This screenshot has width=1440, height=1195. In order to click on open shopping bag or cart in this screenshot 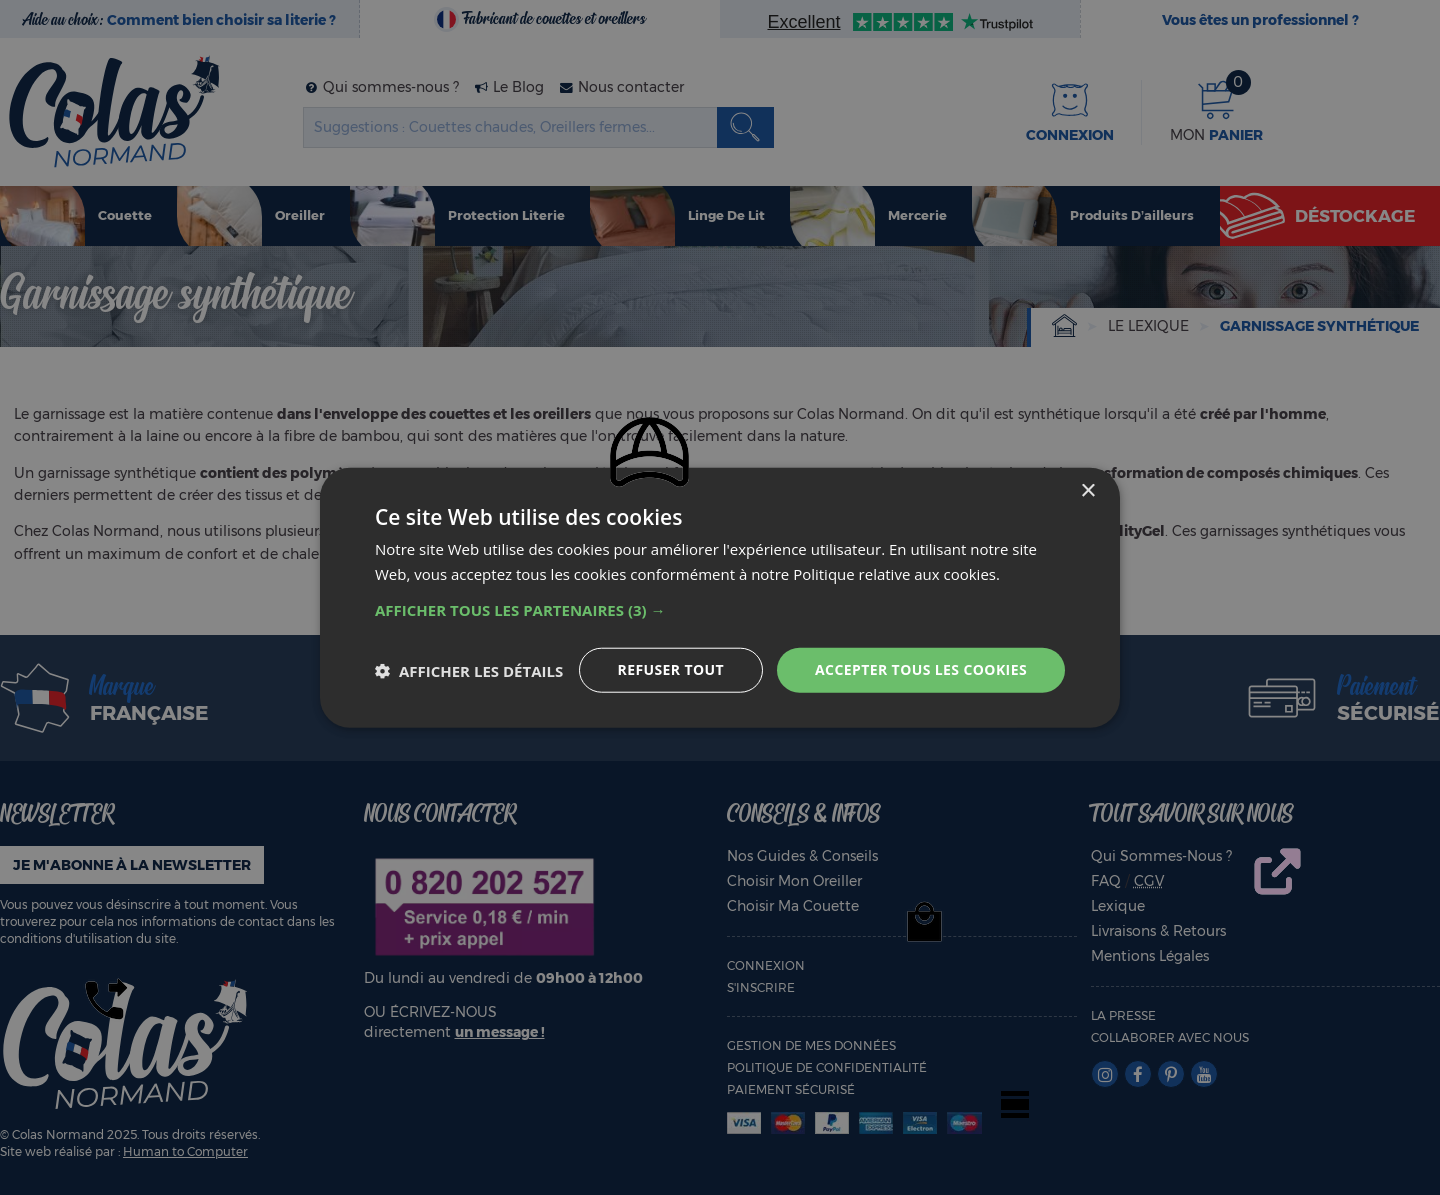, I will do `click(924, 922)`.